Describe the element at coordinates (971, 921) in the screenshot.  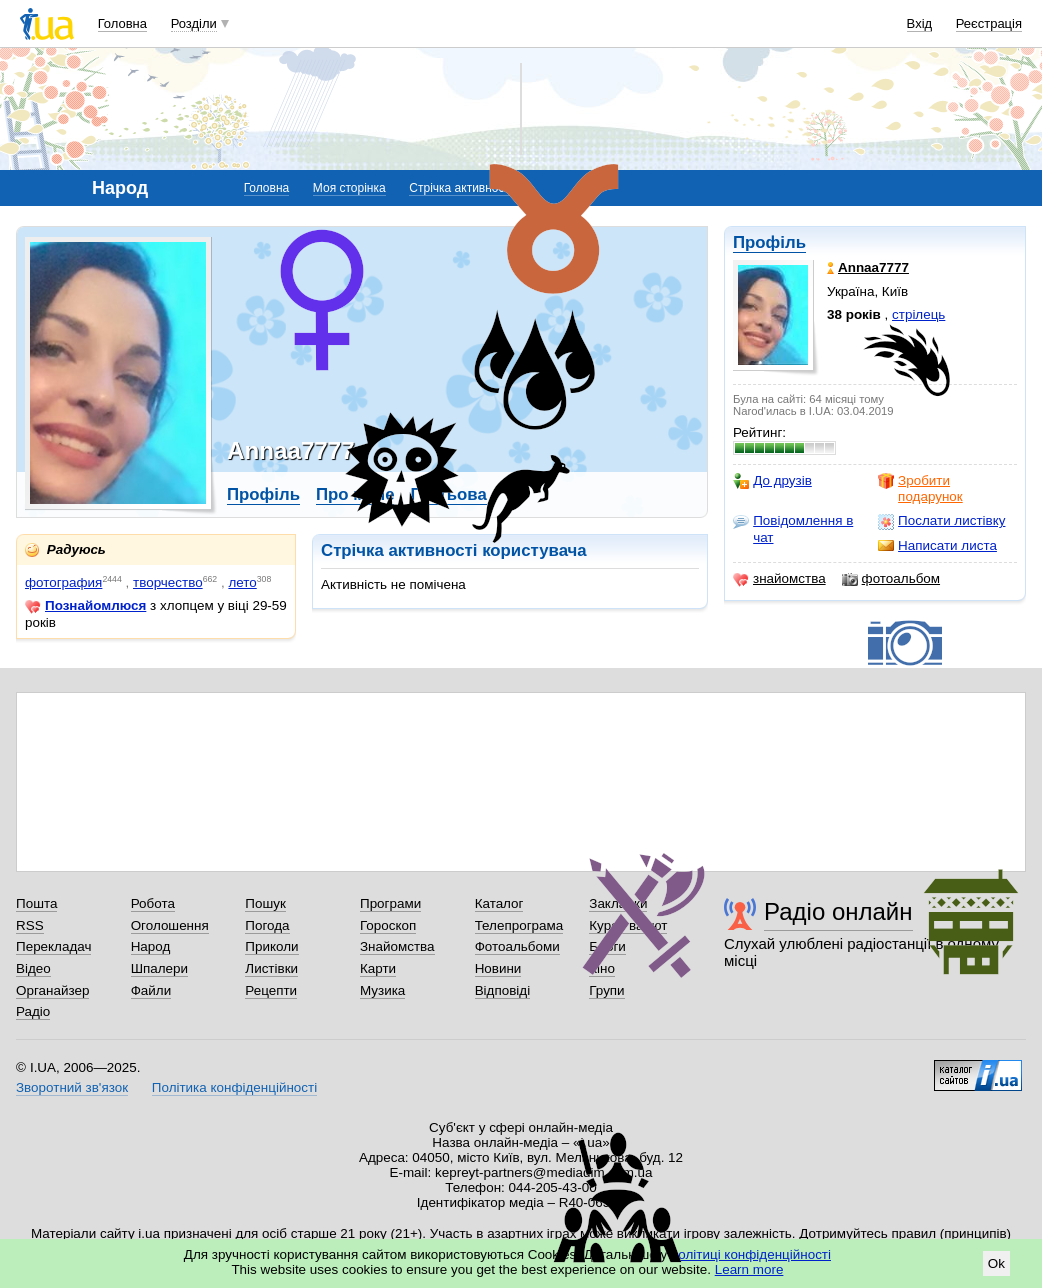
I see `access building or fortress in game` at that location.